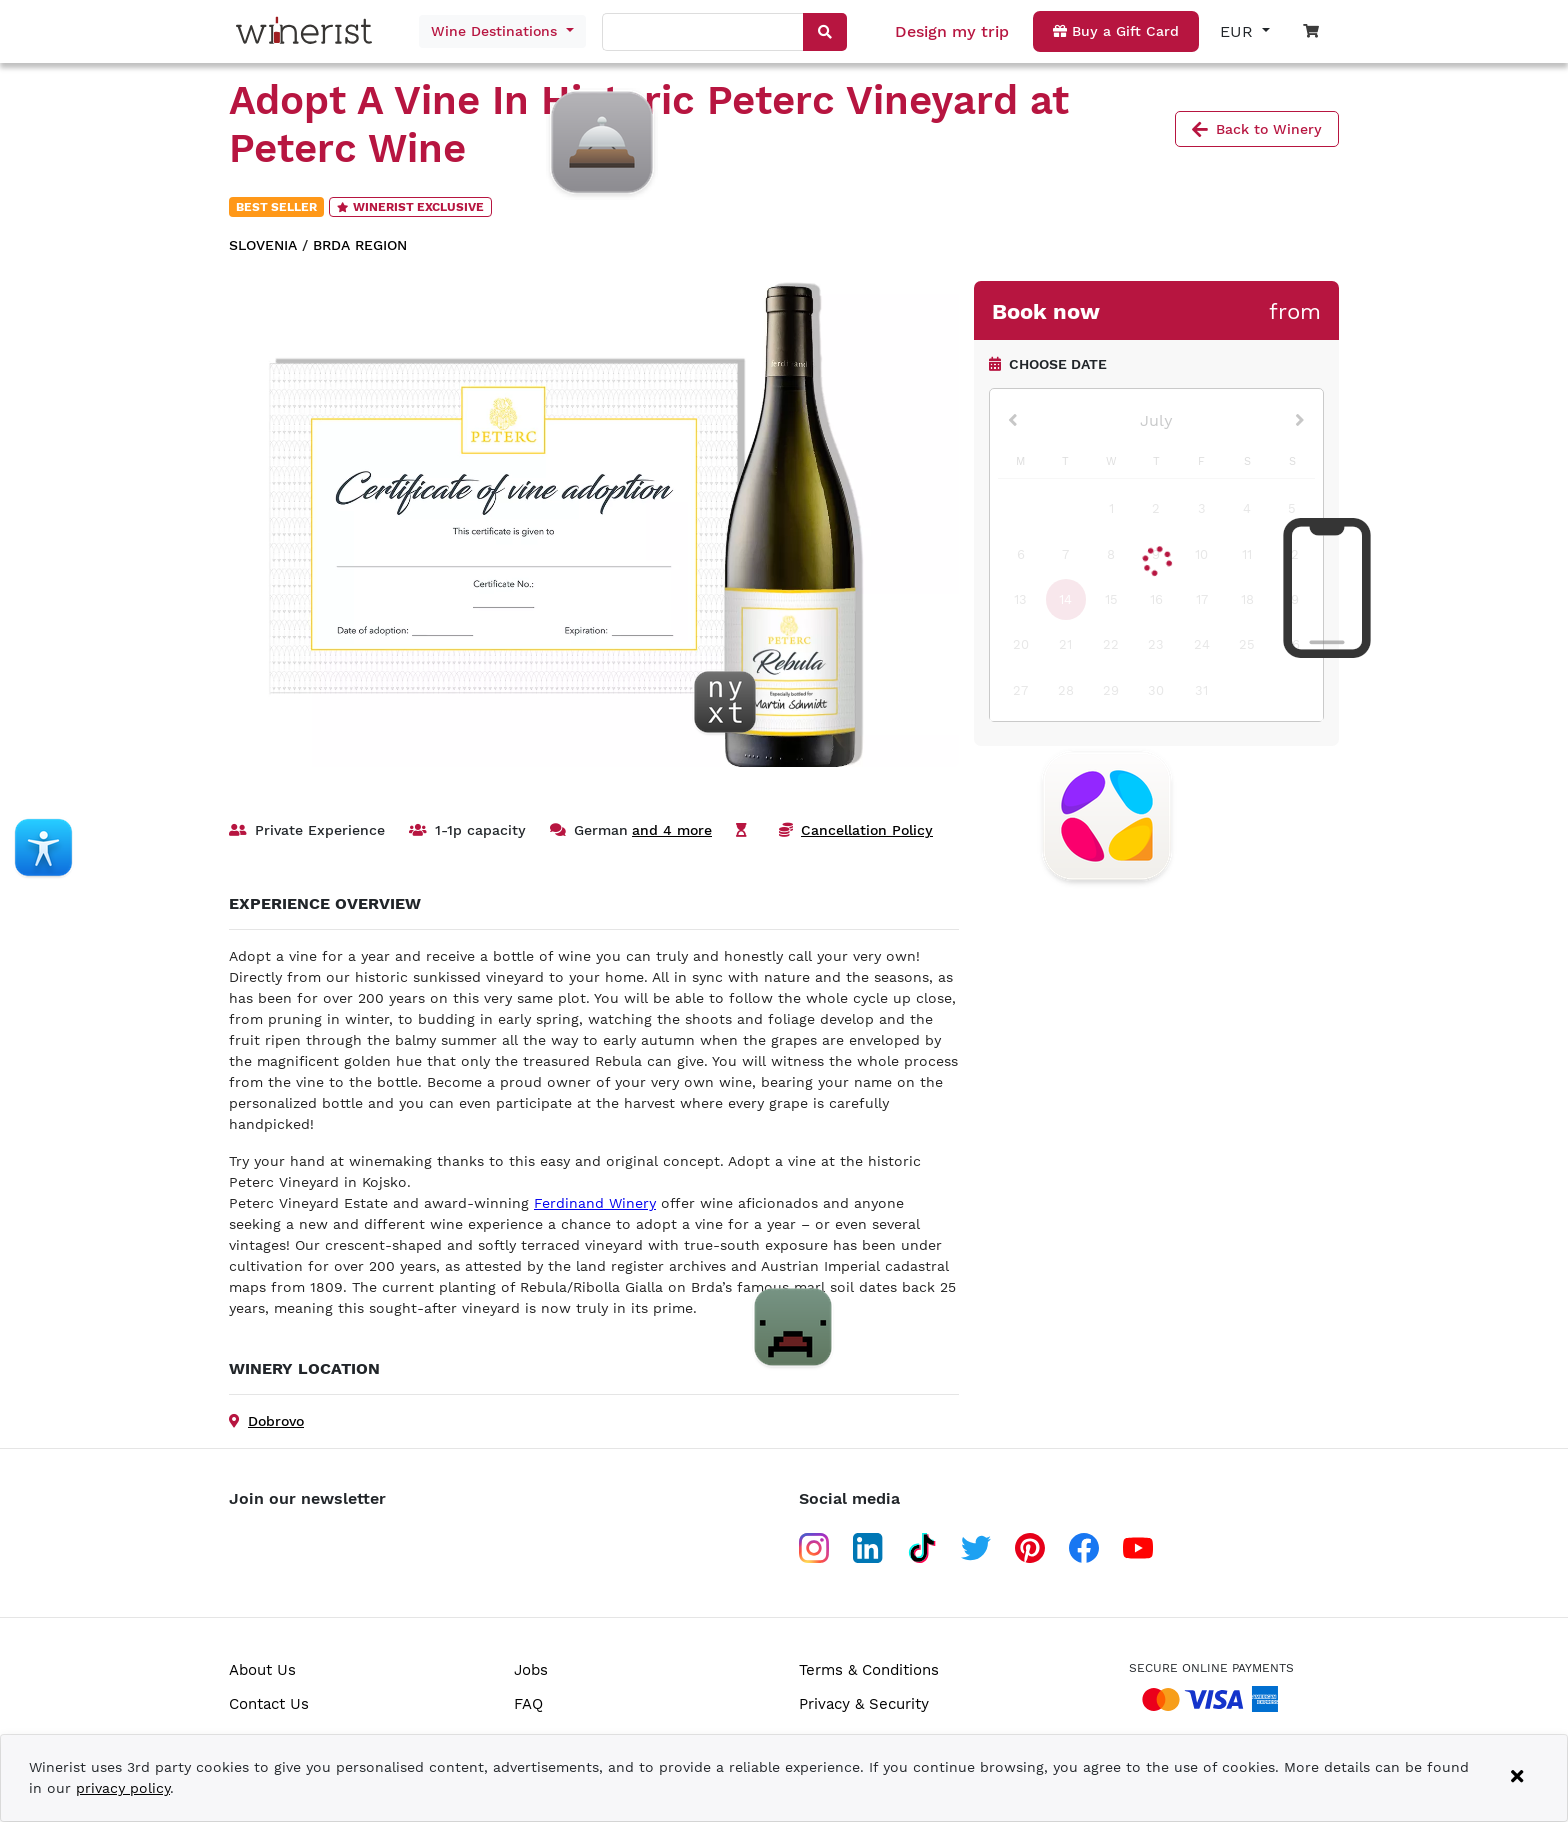 This screenshot has height=1822, width=1568. Describe the element at coordinates (1107, 816) in the screenshot. I see `open AppFlowy app` at that location.